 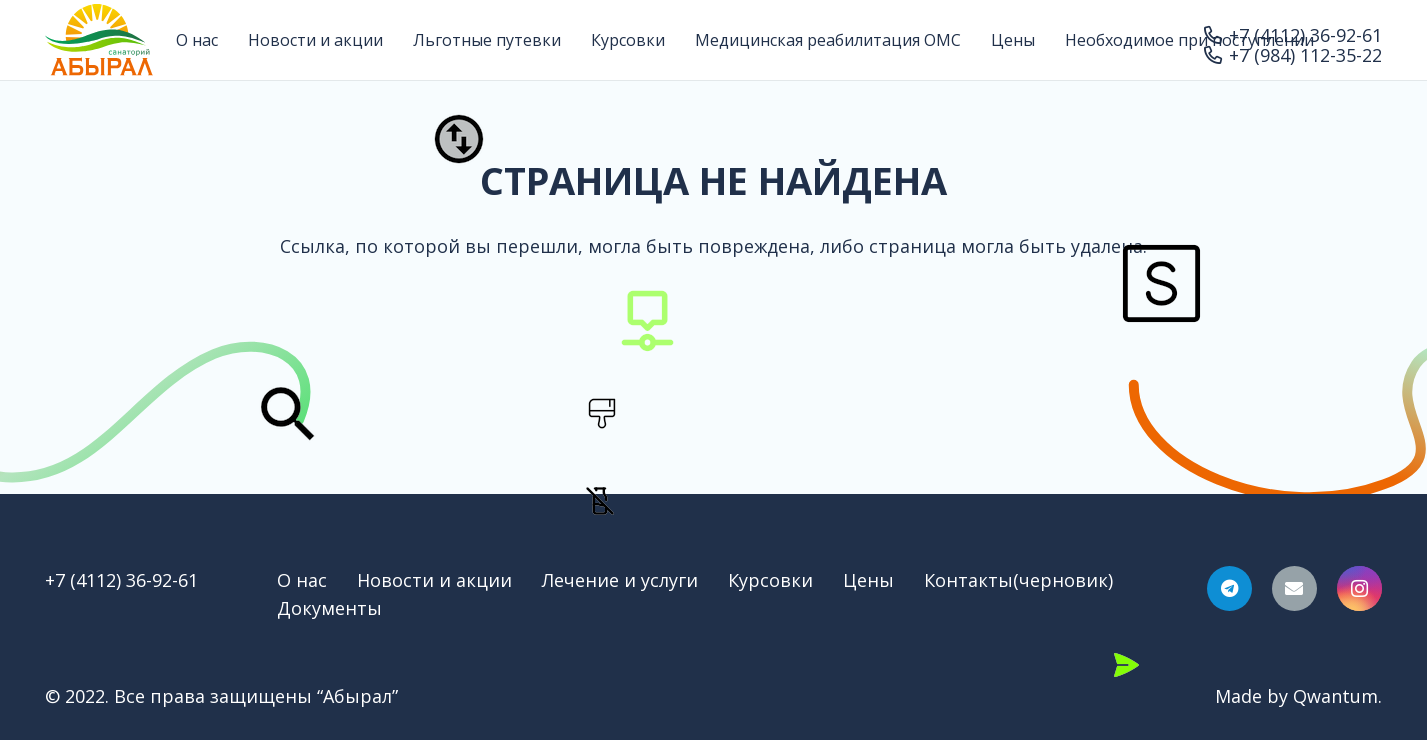 What do you see at coordinates (602, 413) in the screenshot?
I see `access painting or drawing tools` at bounding box center [602, 413].